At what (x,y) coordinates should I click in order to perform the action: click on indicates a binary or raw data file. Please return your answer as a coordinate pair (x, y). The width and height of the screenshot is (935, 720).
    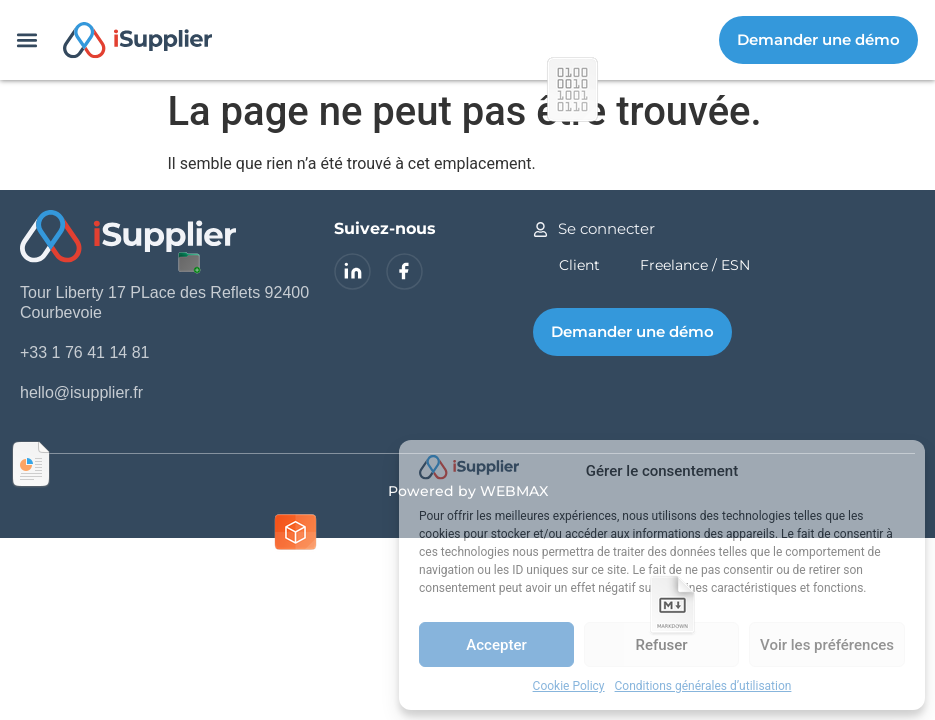
    Looking at the image, I should click on (572, 89).